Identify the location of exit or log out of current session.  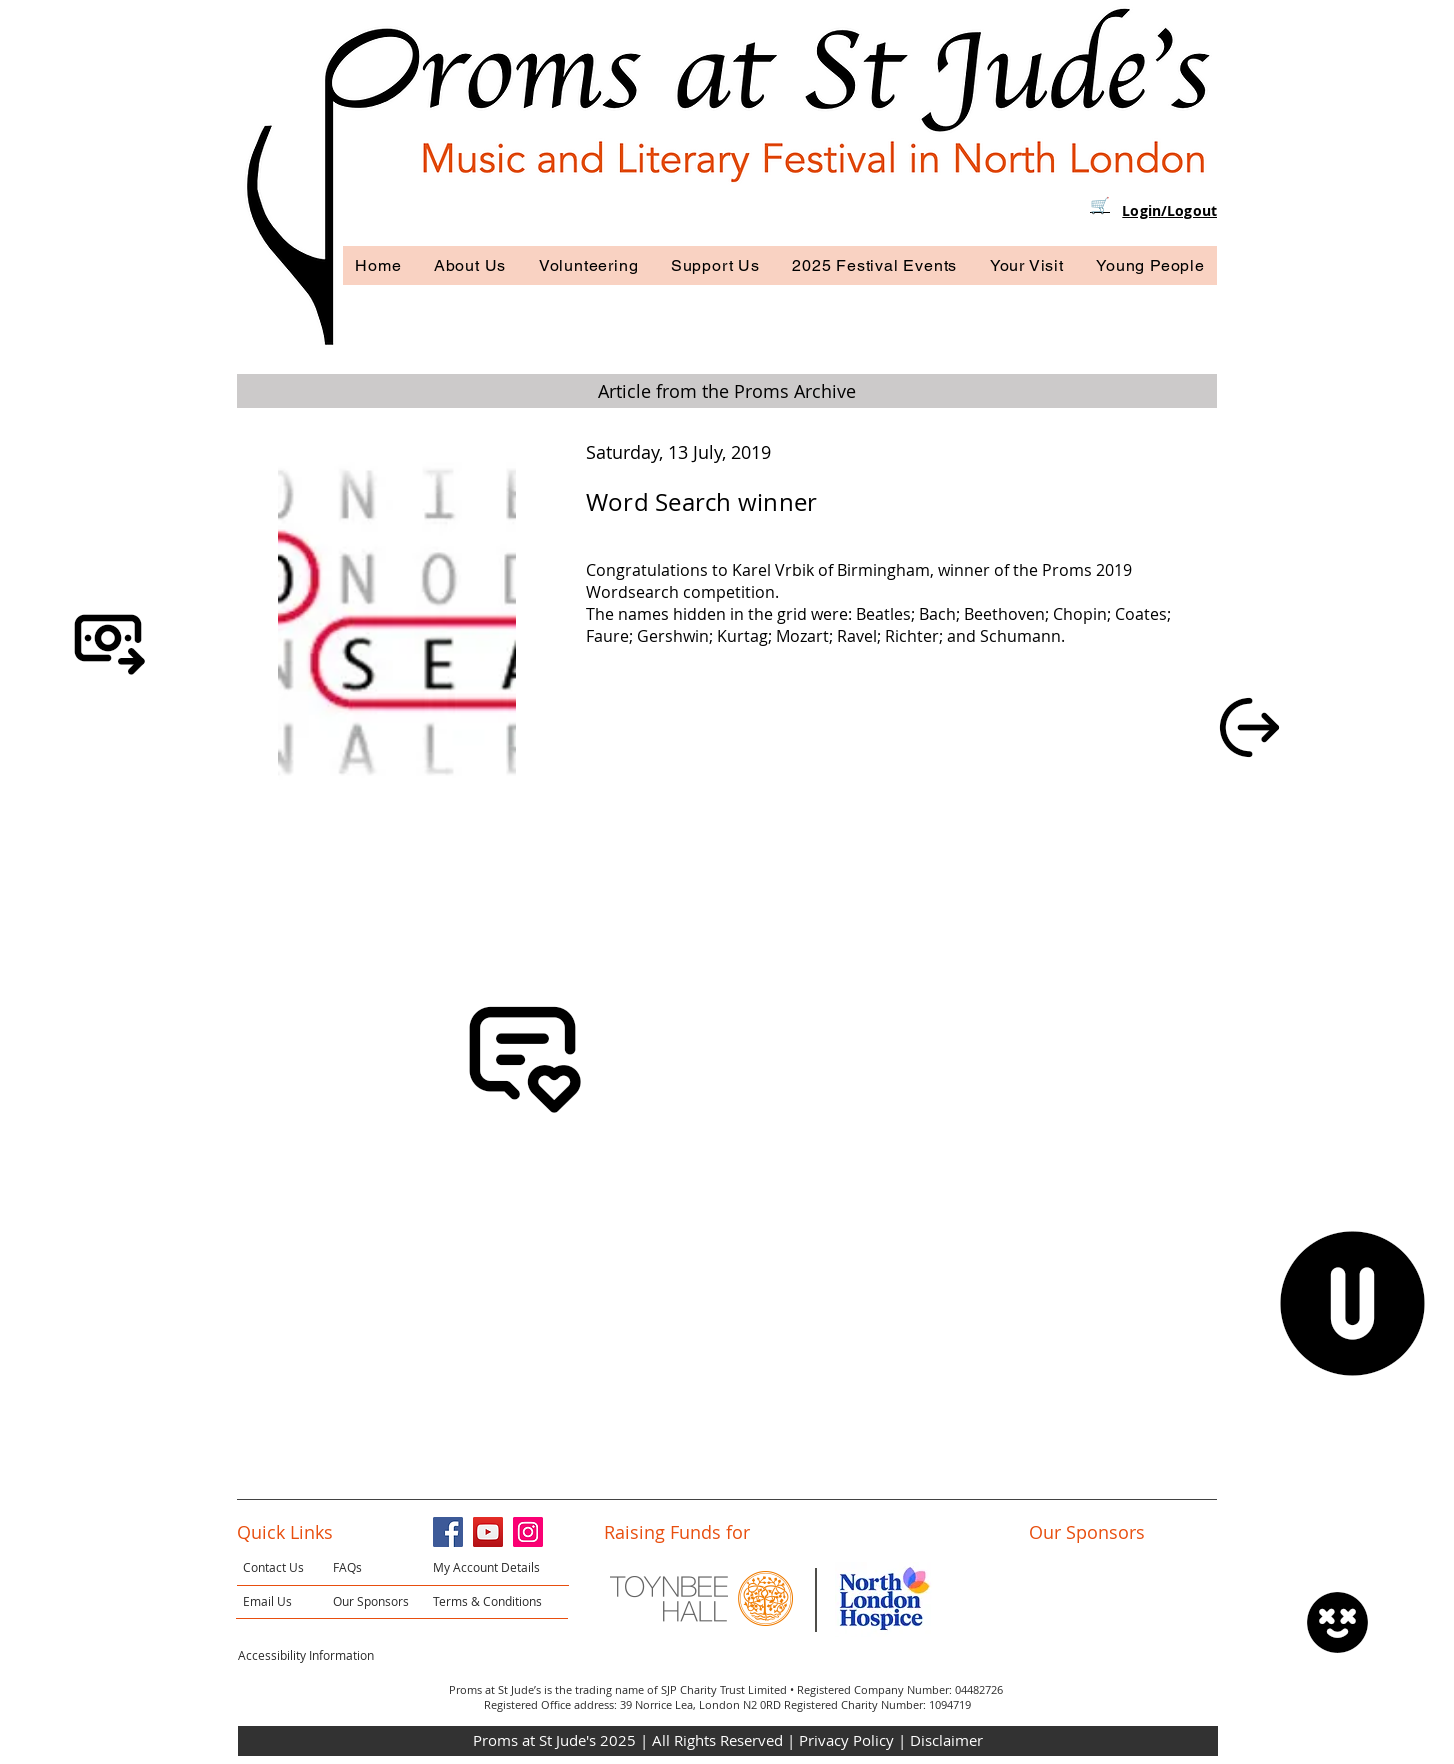
(1249, 727).